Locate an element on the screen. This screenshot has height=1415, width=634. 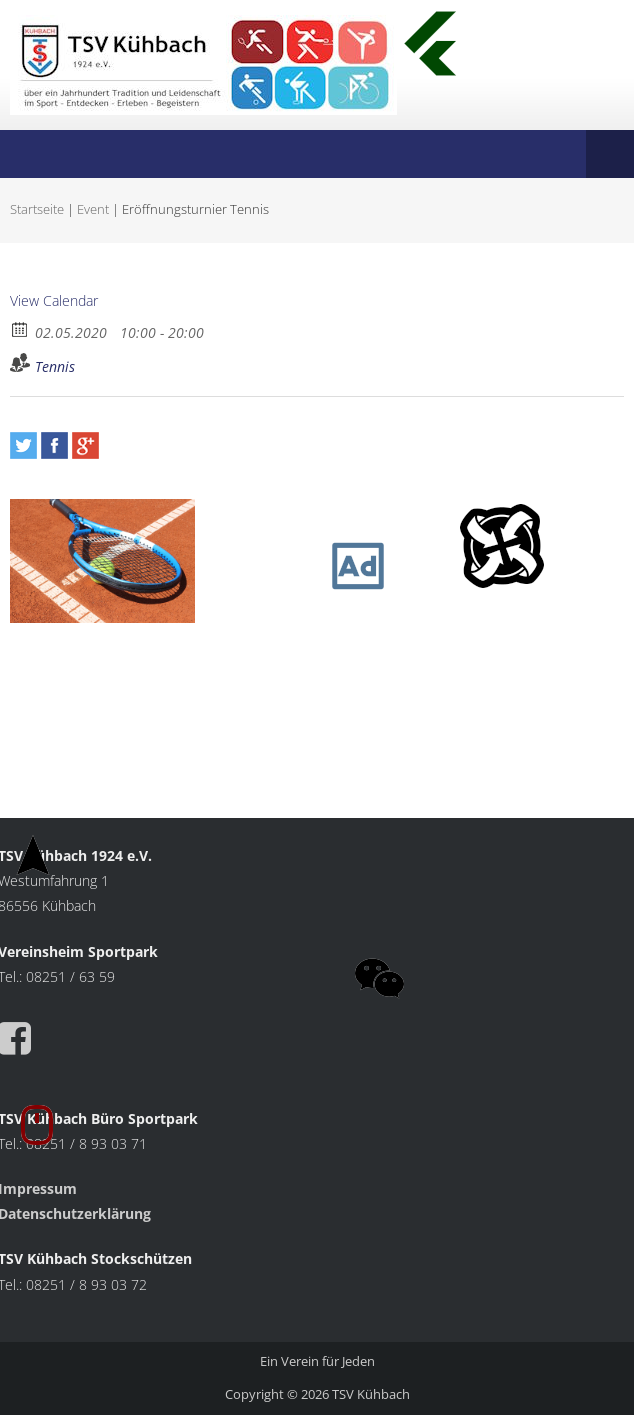
radar app logo is located at coordinates (33, 855).